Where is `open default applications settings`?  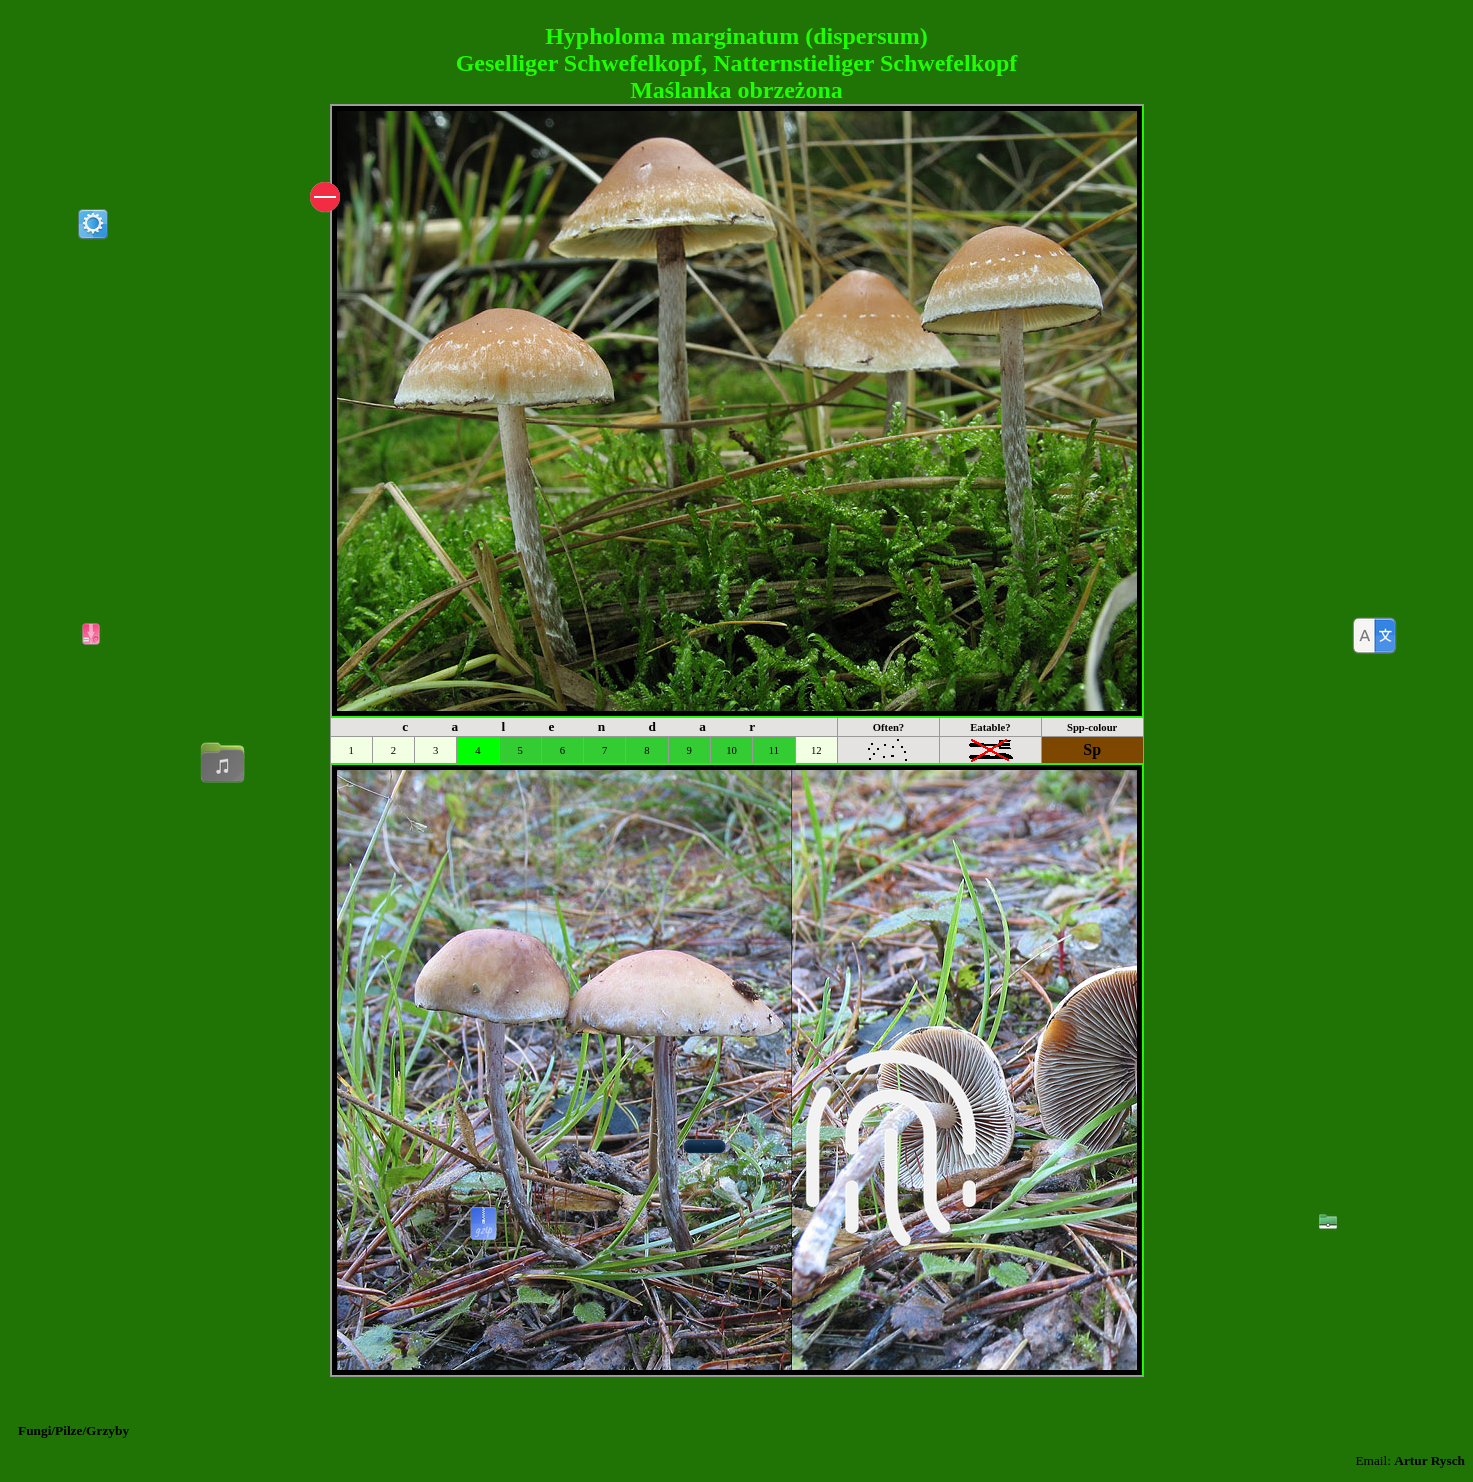
open default applications settings is located at coordinates (93, 224).